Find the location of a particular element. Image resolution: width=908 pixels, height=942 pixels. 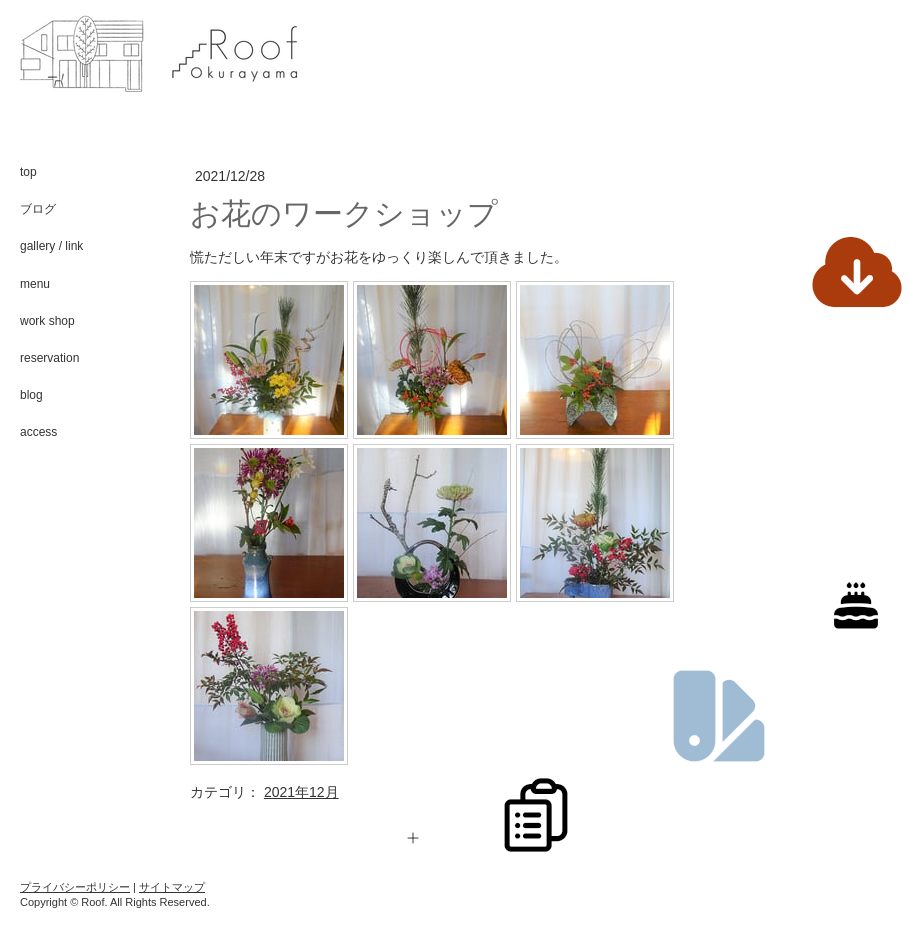

add a new item is located at coordinates (413, 838).